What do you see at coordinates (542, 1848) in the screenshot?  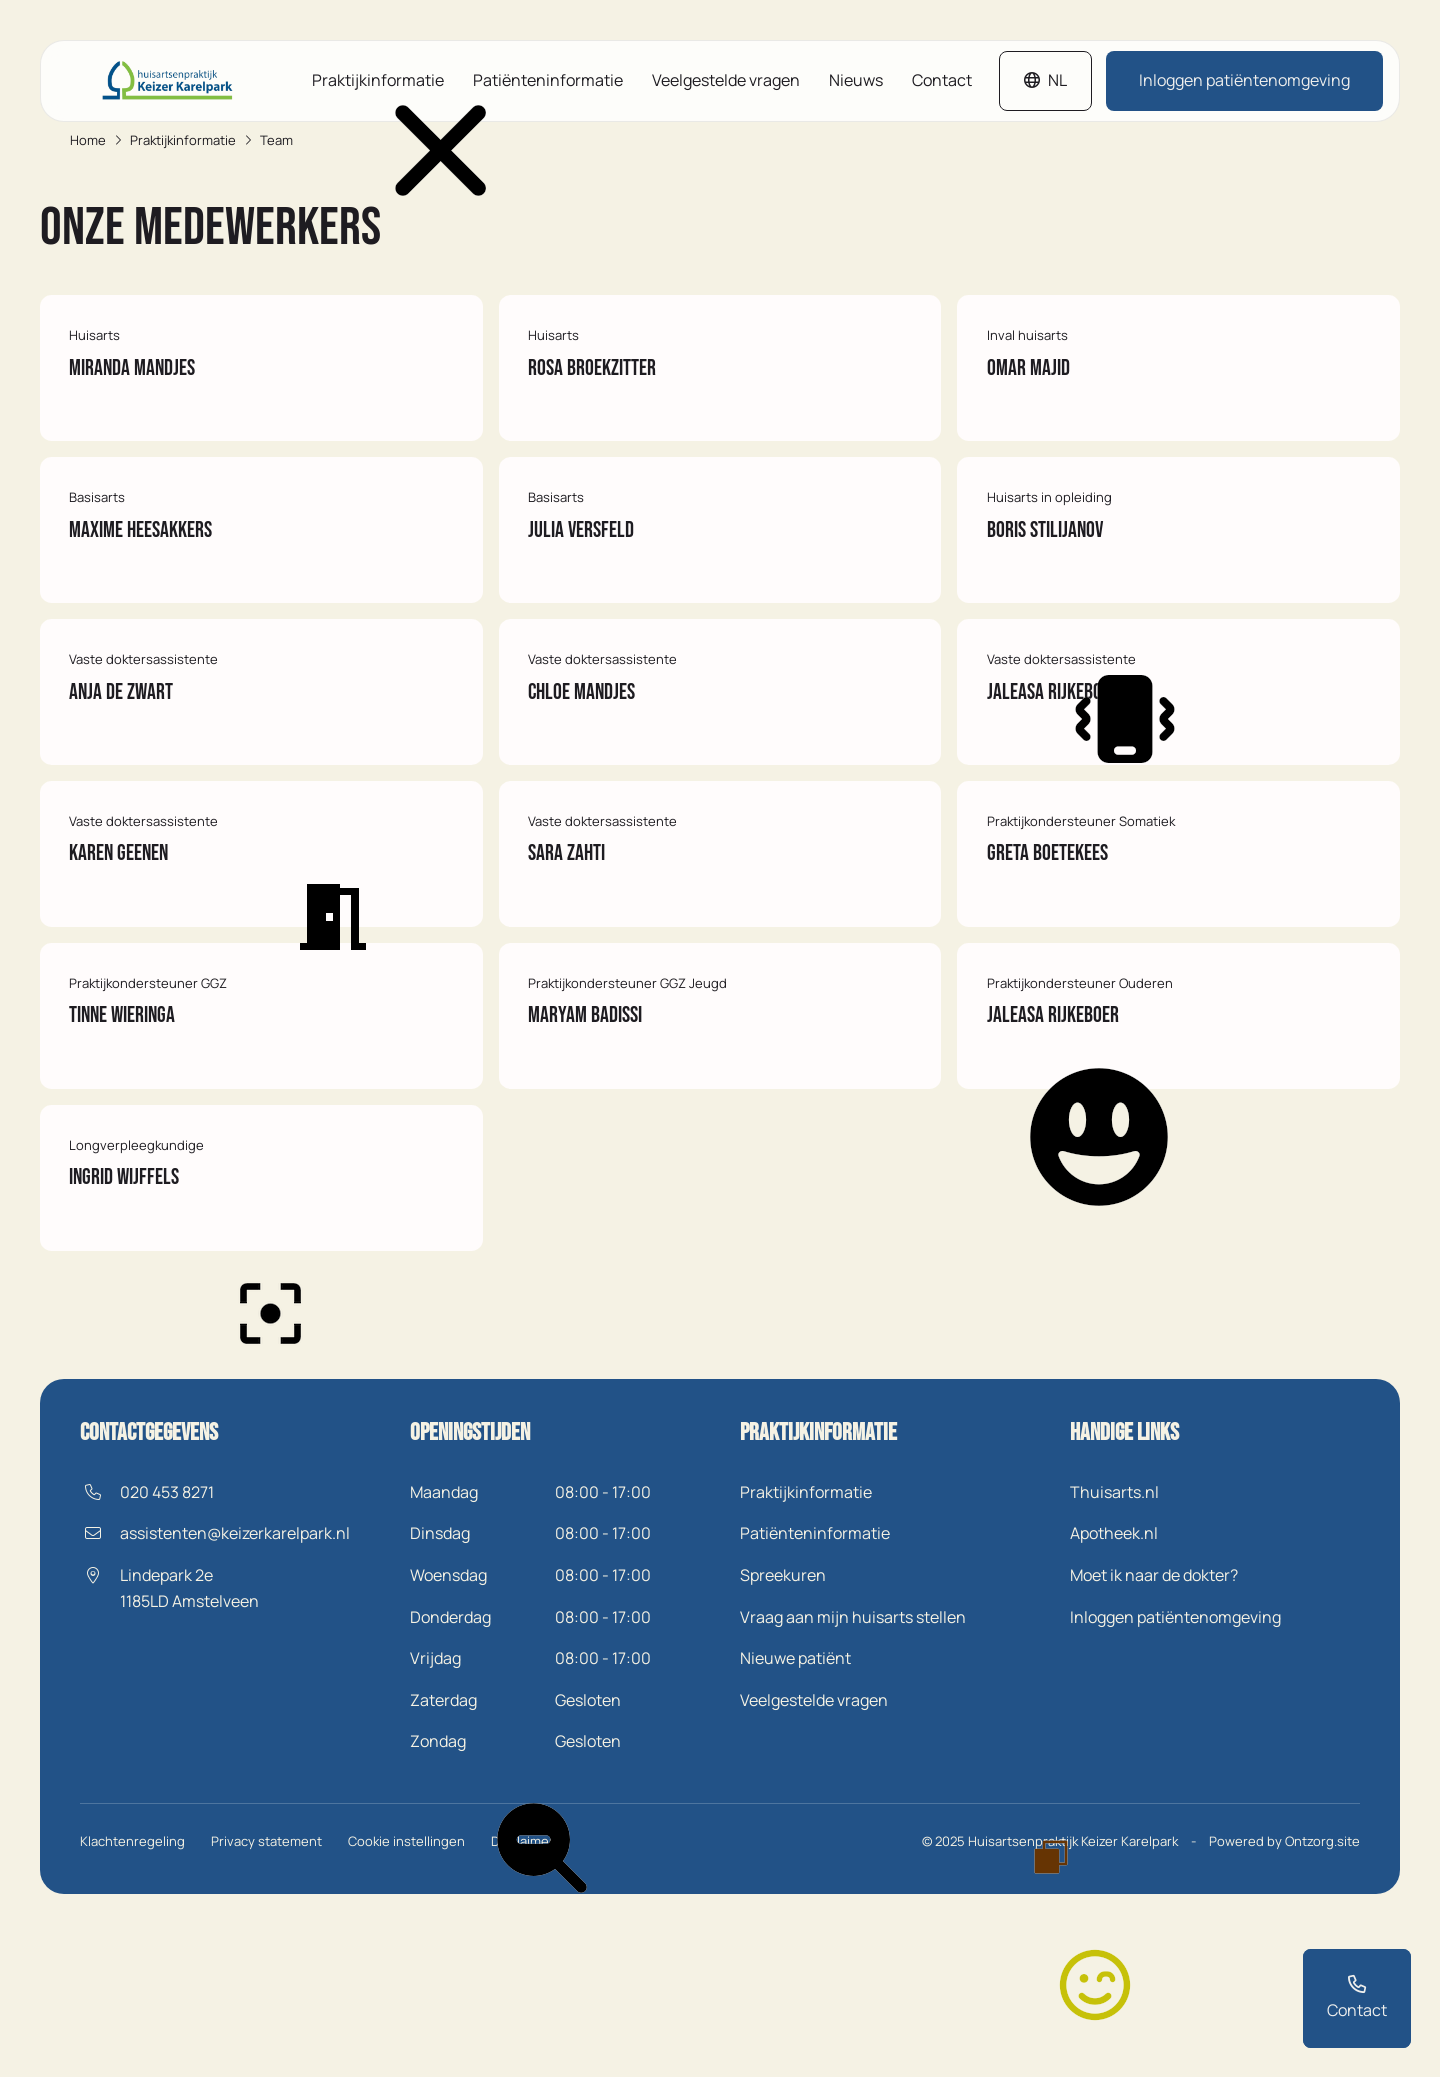 I see `zoom out` at bounding box center [542, 1848].